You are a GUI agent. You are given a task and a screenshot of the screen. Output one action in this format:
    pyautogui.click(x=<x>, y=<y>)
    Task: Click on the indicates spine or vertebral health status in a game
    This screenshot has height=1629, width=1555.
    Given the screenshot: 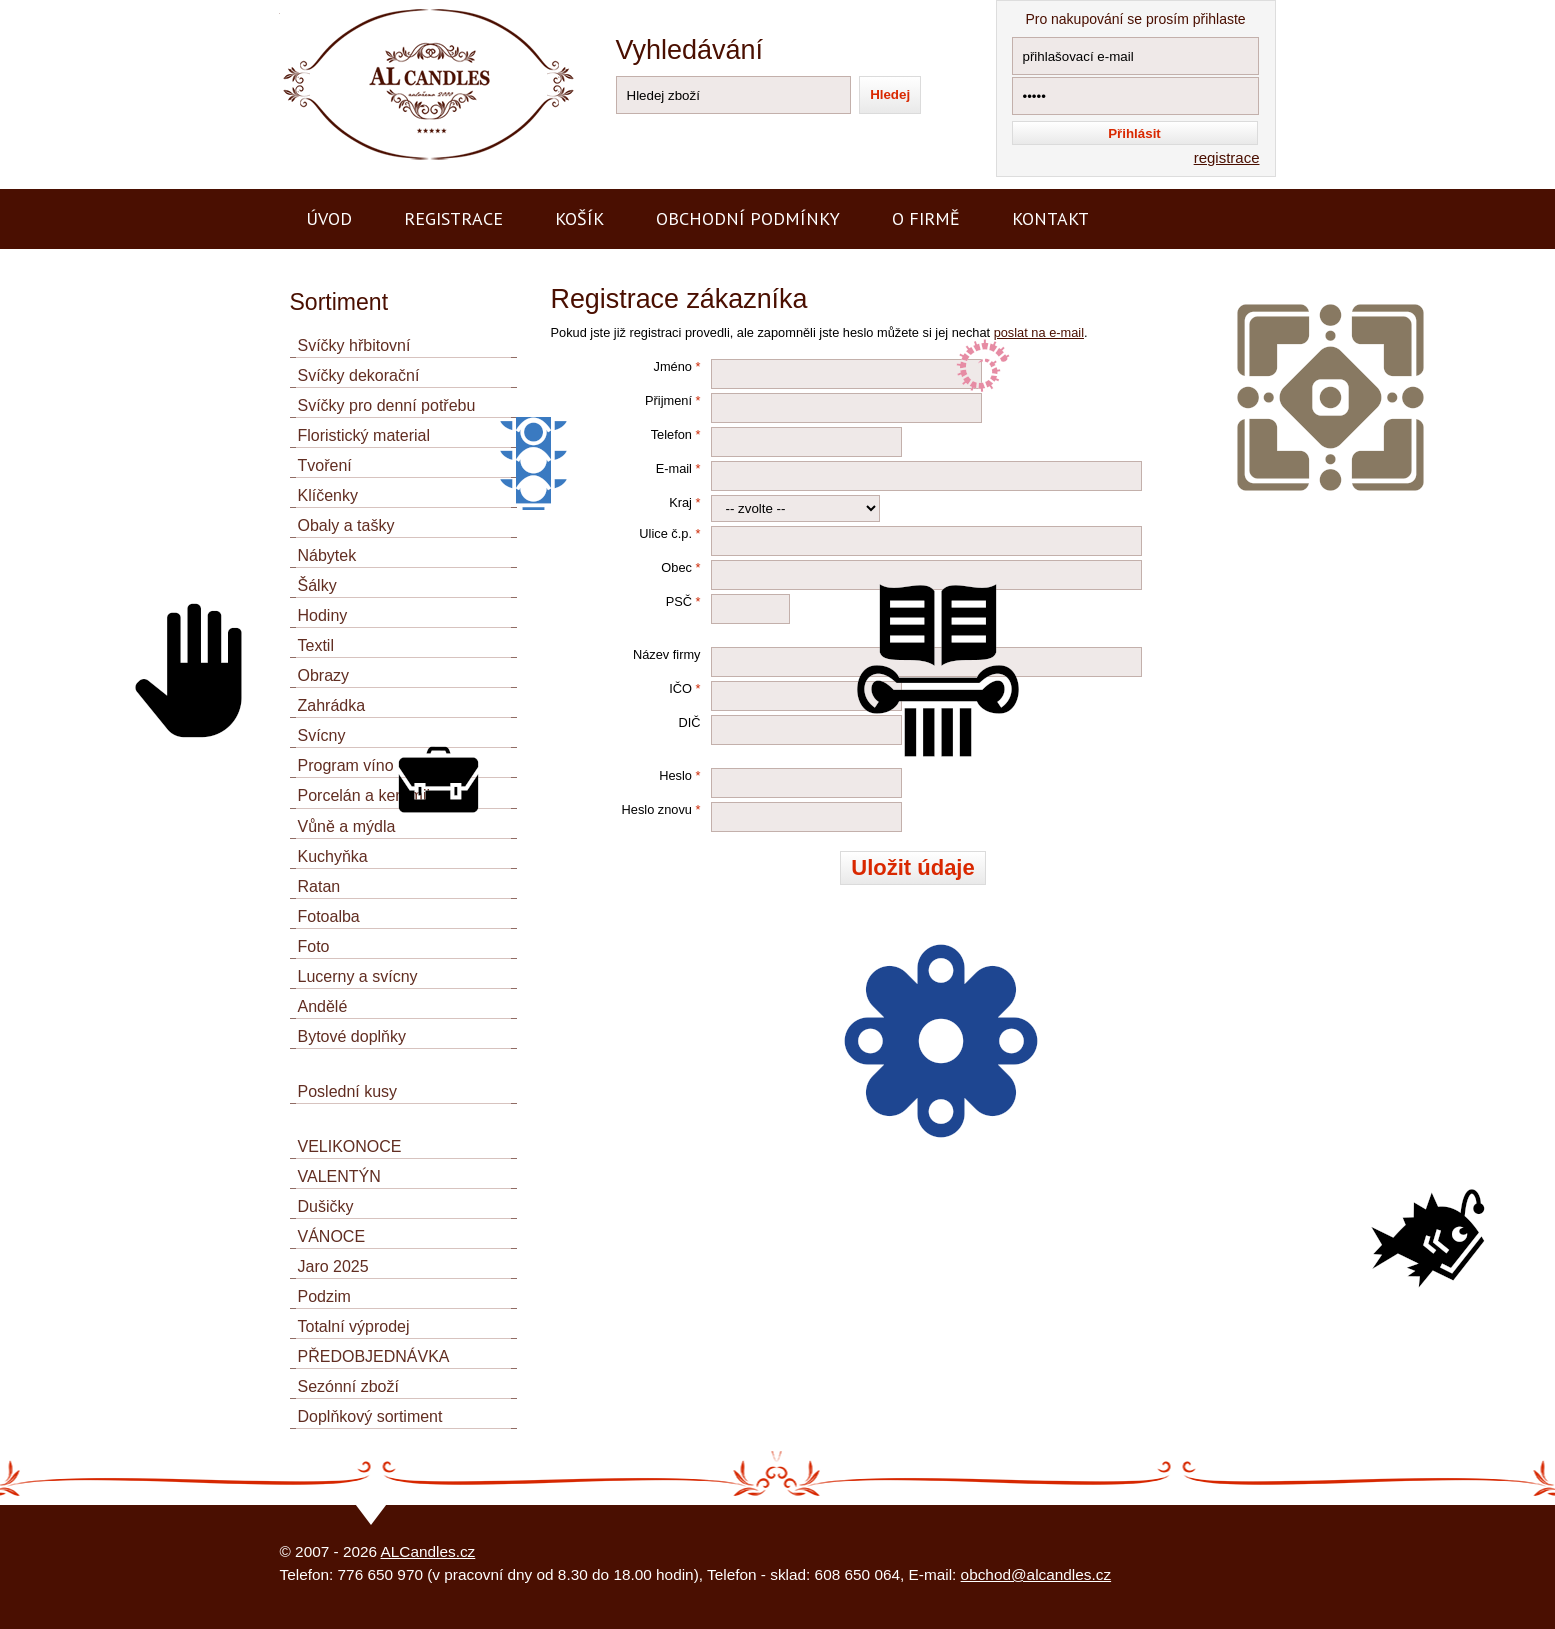 What is the action you would take?
    pyautogui.click(x=982, y=365)
    